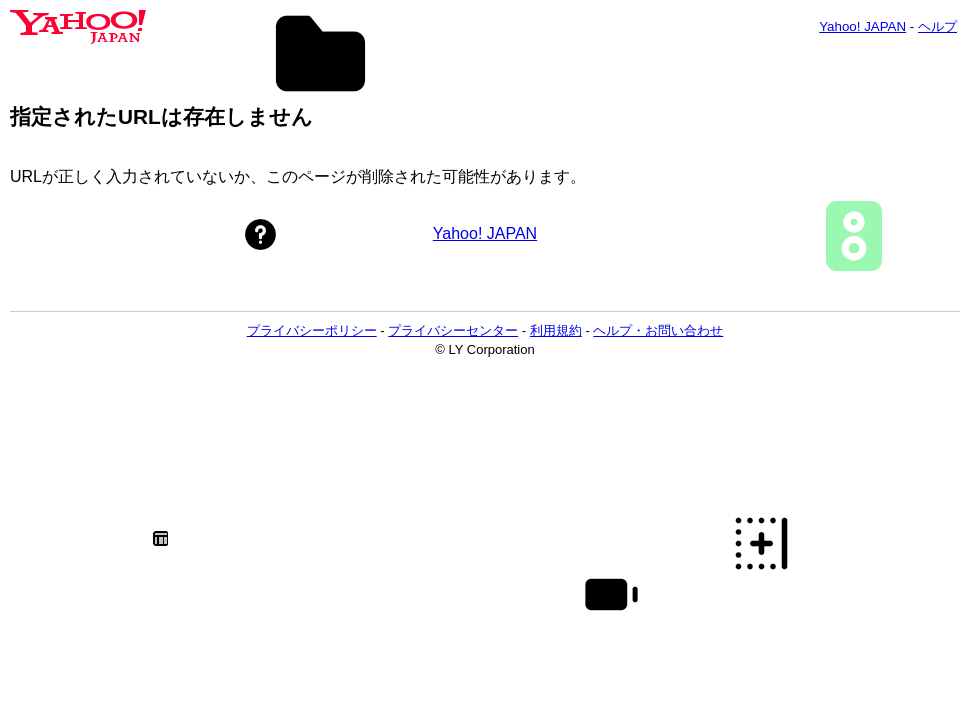  What do you see at coordinates (854, 236) in the screenshot?
I see `adjust speaker or audio output settings` at bounding box center [854, 236].